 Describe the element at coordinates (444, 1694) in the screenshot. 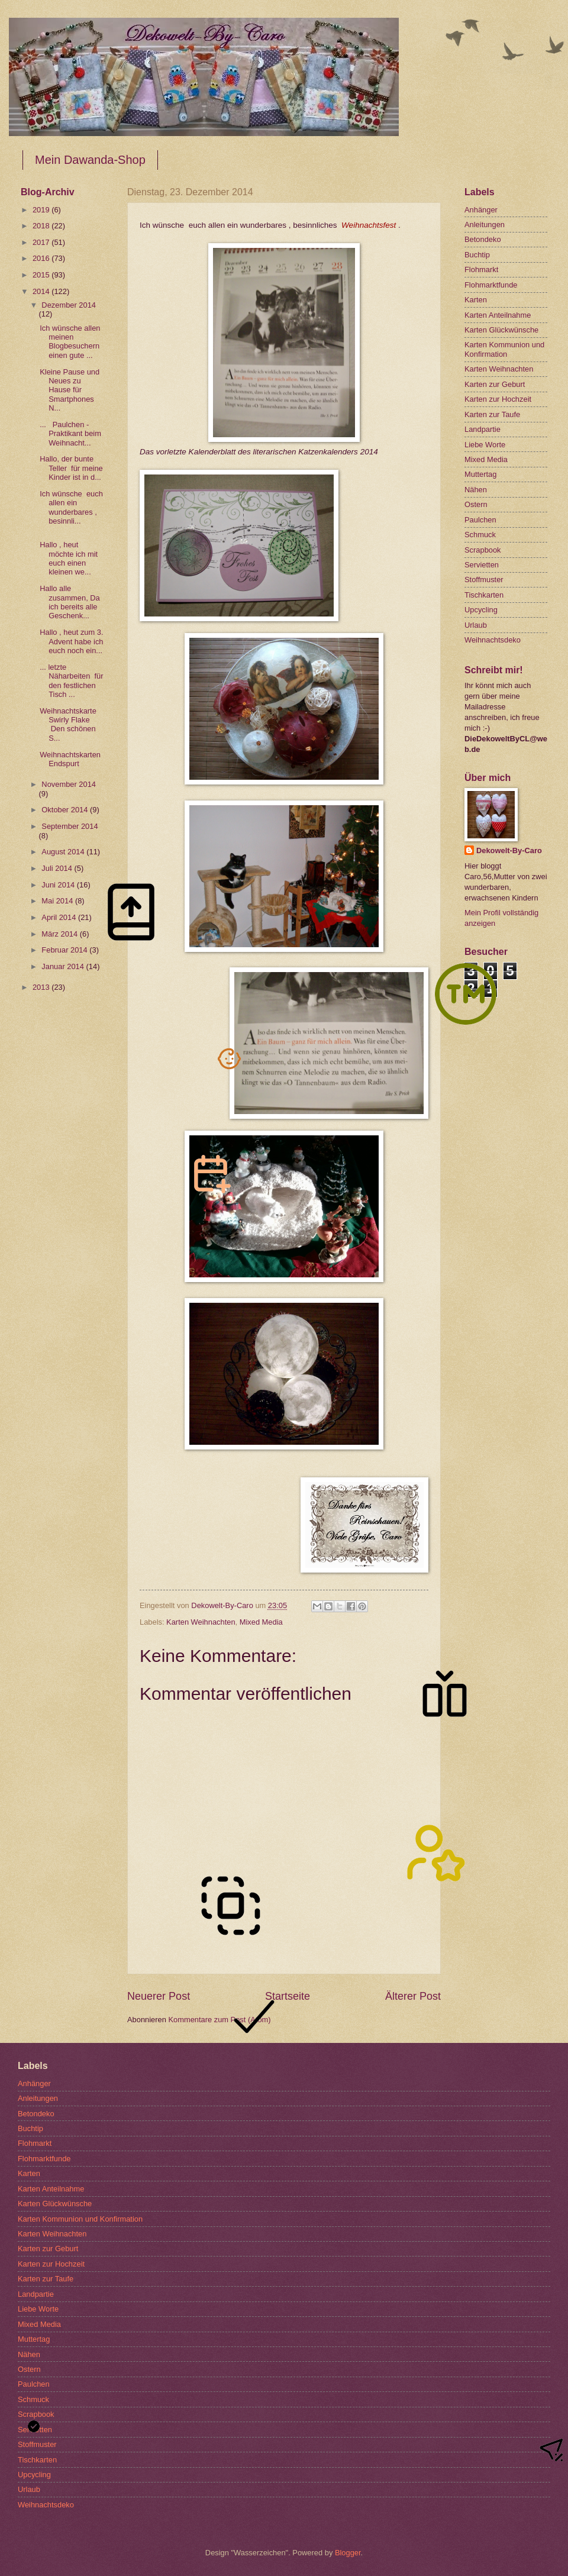

I see `align elements to the top edge` at that location.